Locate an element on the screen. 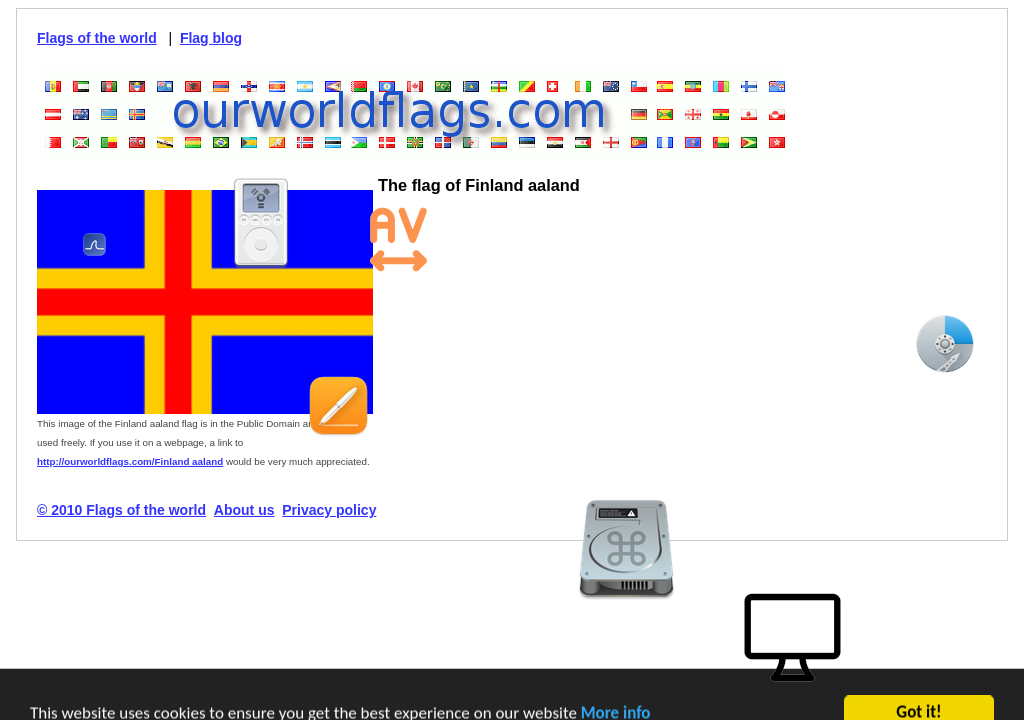 The width and height of the screenshot is (1024, 720). classic iPod device icon is located at coordinates (261, 223).